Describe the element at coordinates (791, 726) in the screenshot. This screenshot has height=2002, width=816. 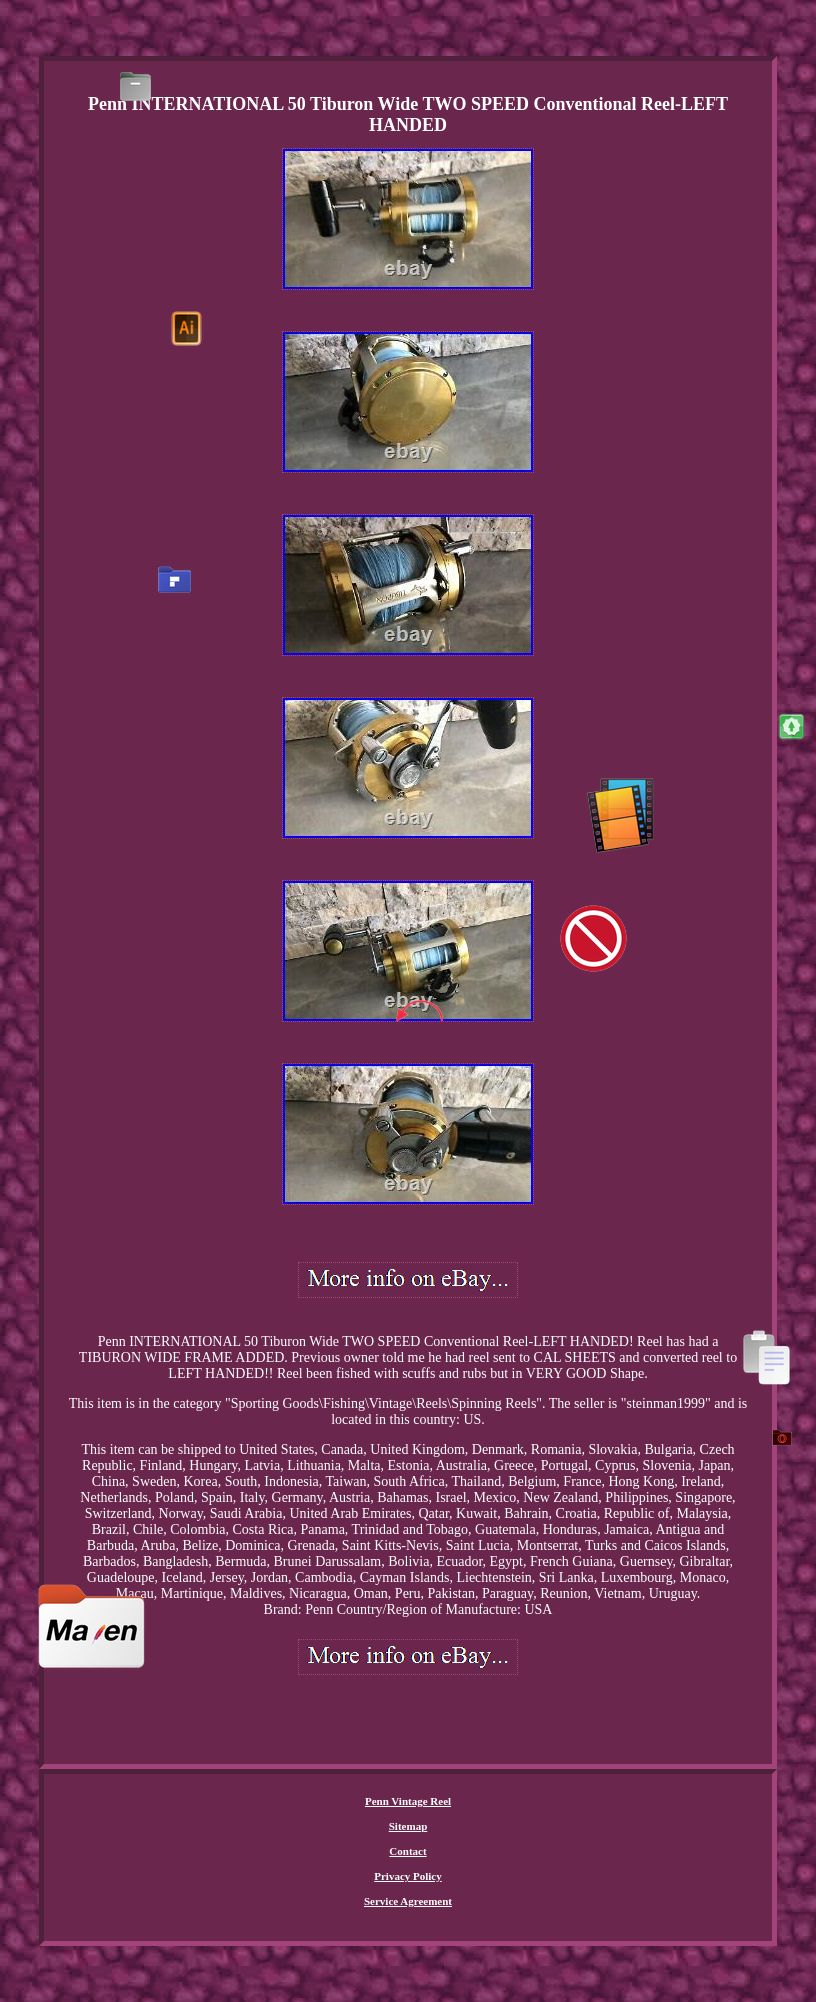
I see `access operating system updates` at that location.